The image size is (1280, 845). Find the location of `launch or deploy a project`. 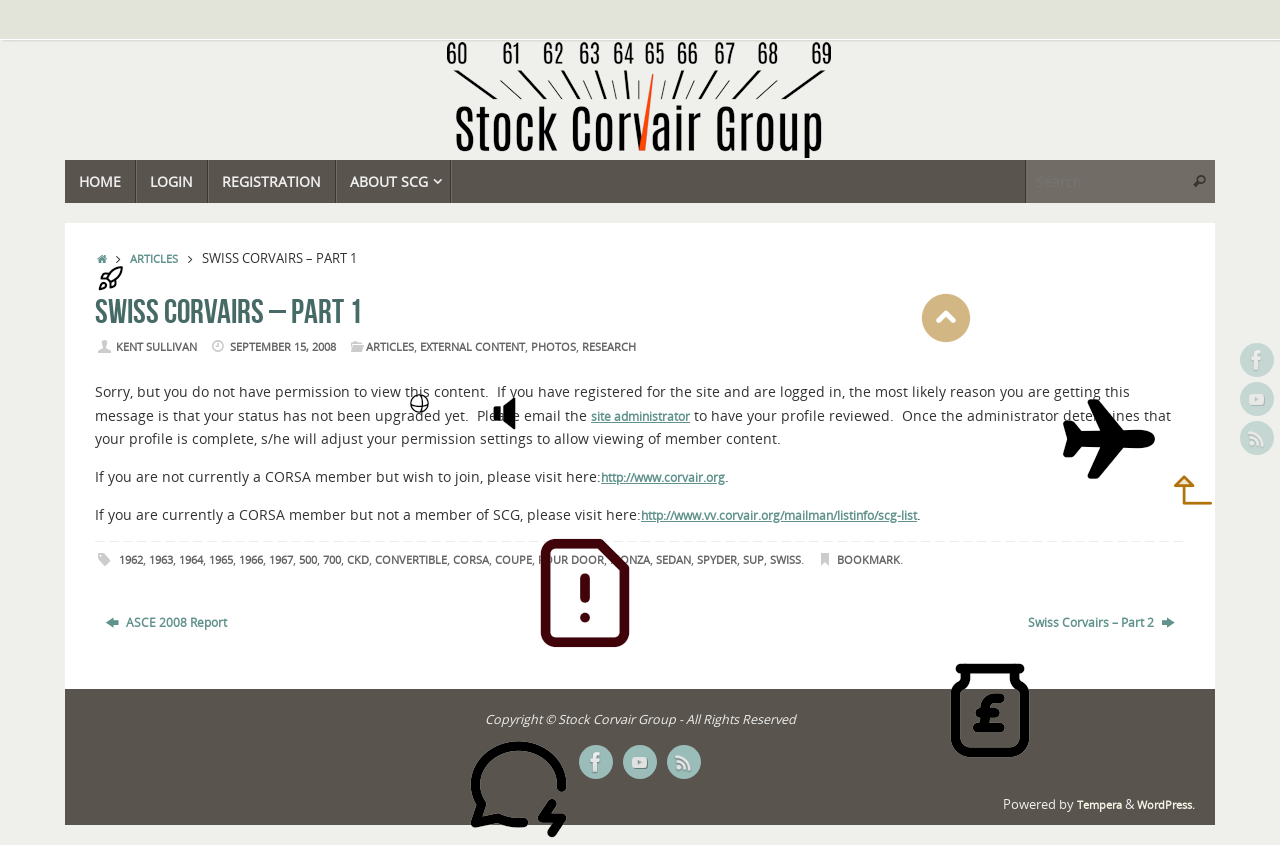

launch or deploy a project is located at coordinates (110, 278).